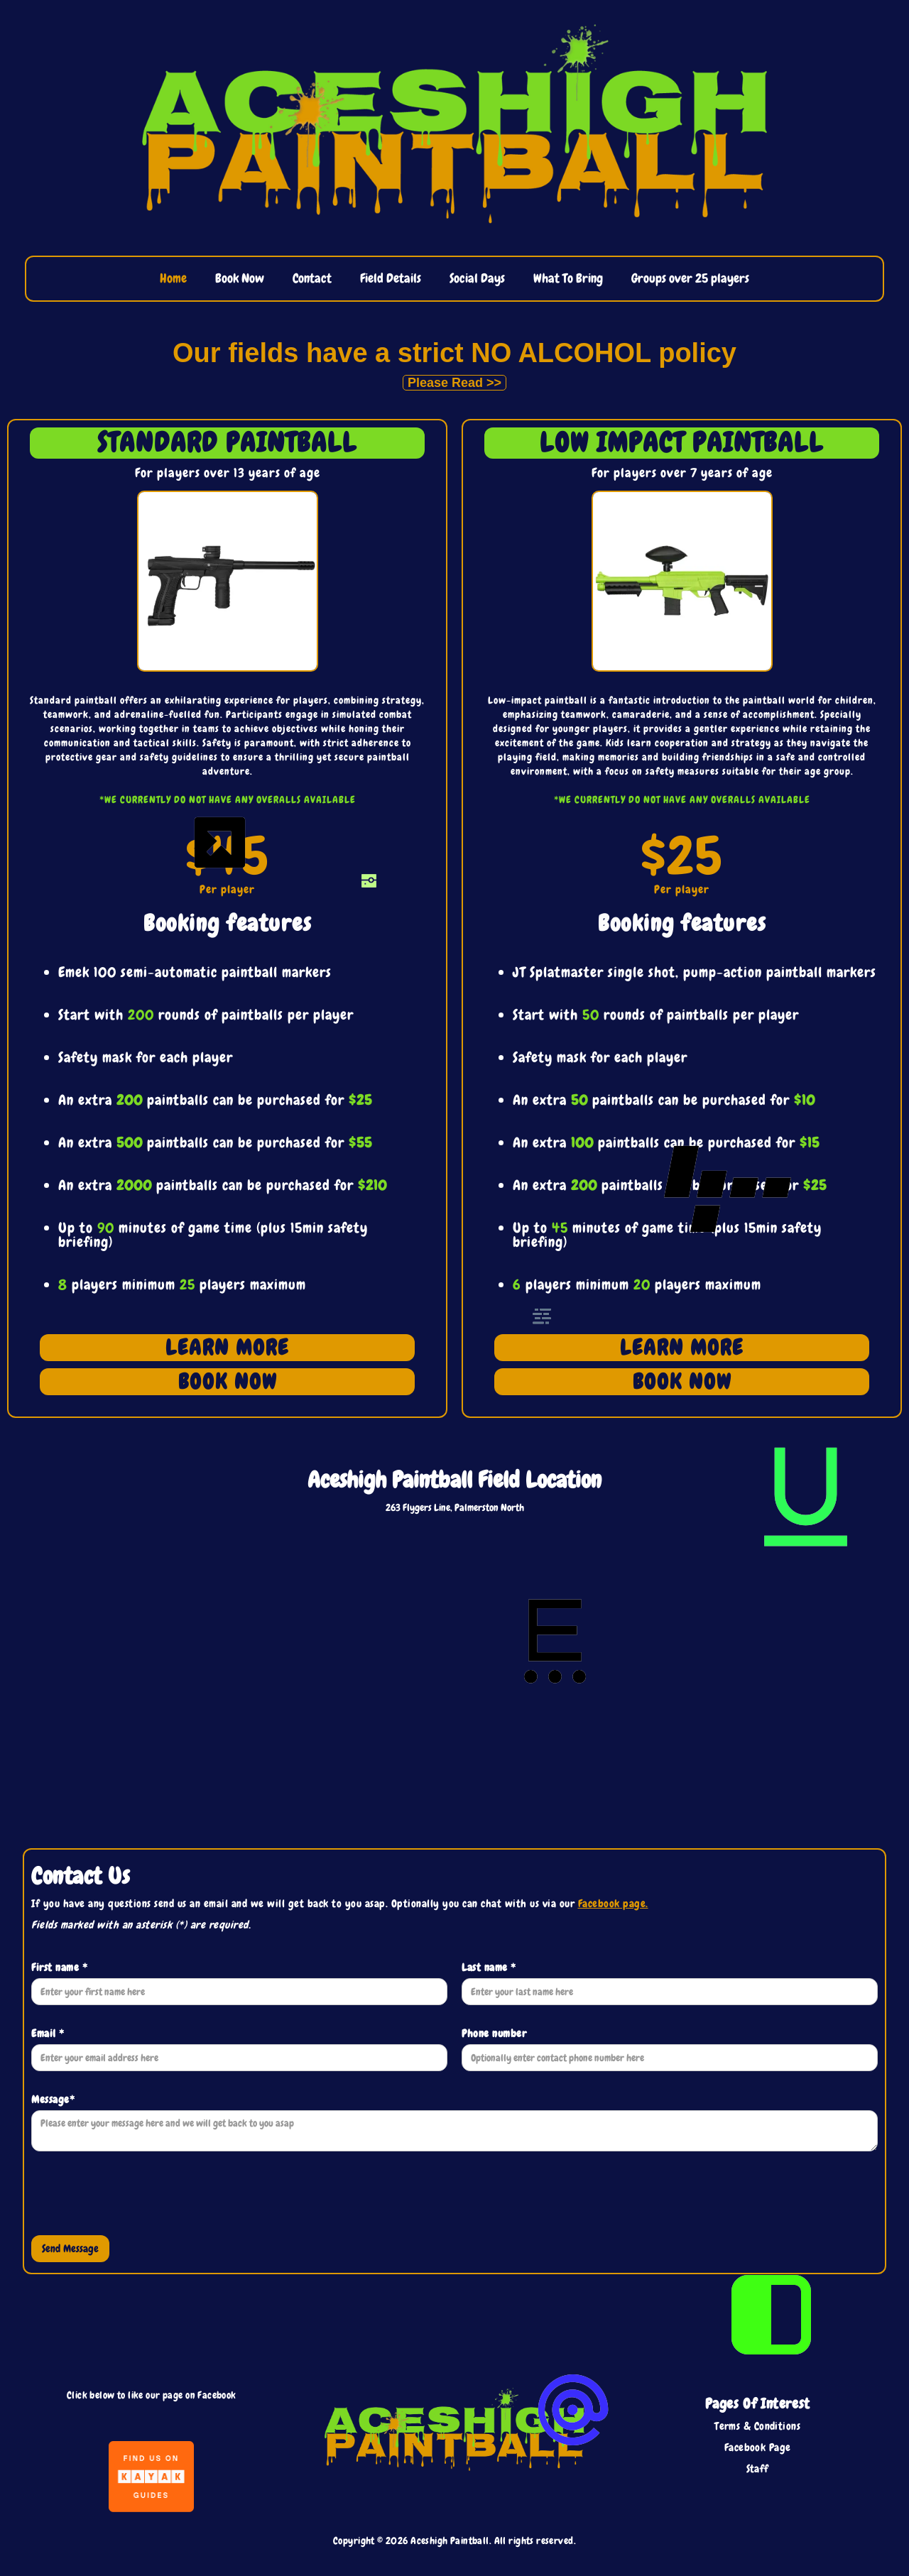 Image resolution: width=909 pixels, height=2576 pixels. Describe the element at coordinates (771, 2315) in the screenshot. I see `shields.io logo - a service for generating status badges` at that location.